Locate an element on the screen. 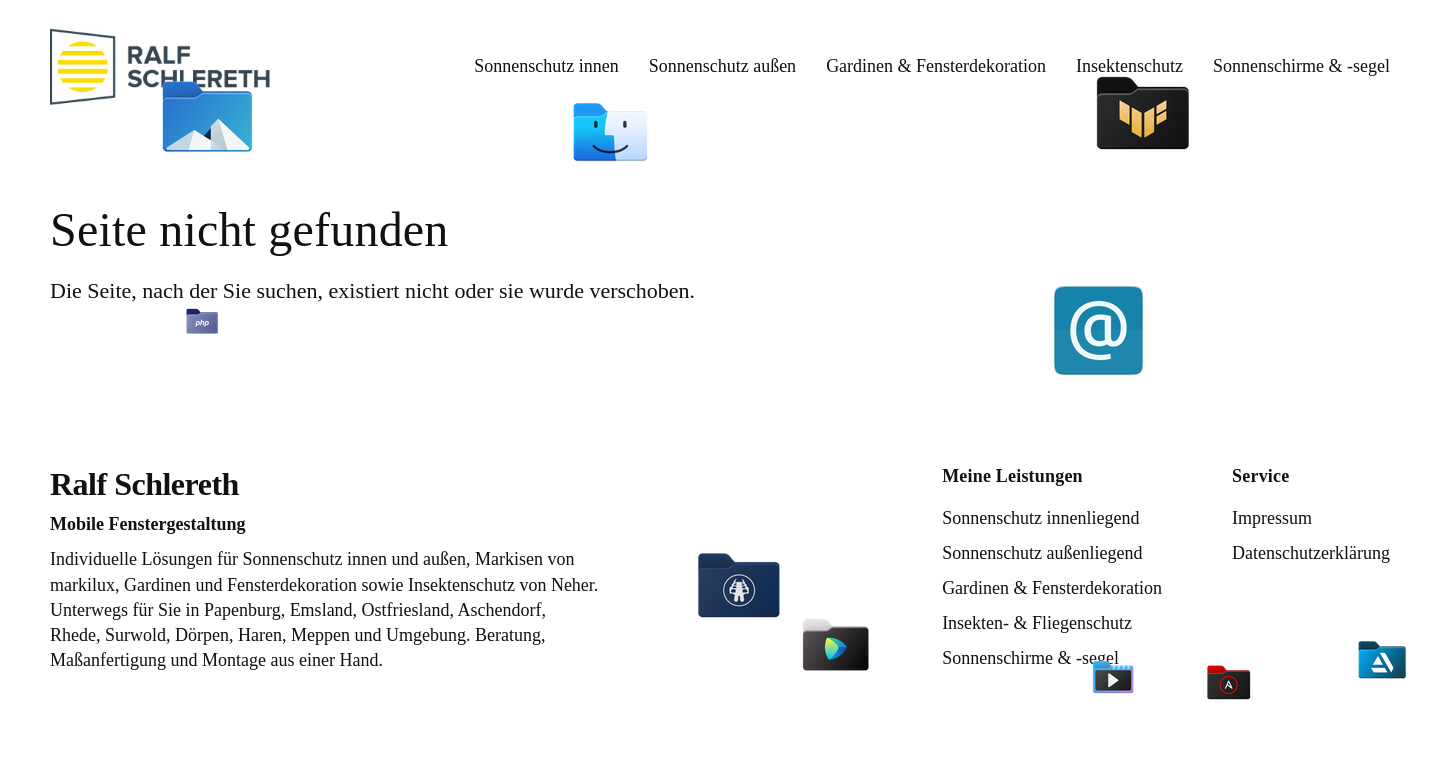 The image size is (1440, 763). manage online accounts and connected services is located at coordinates (1098, 330).